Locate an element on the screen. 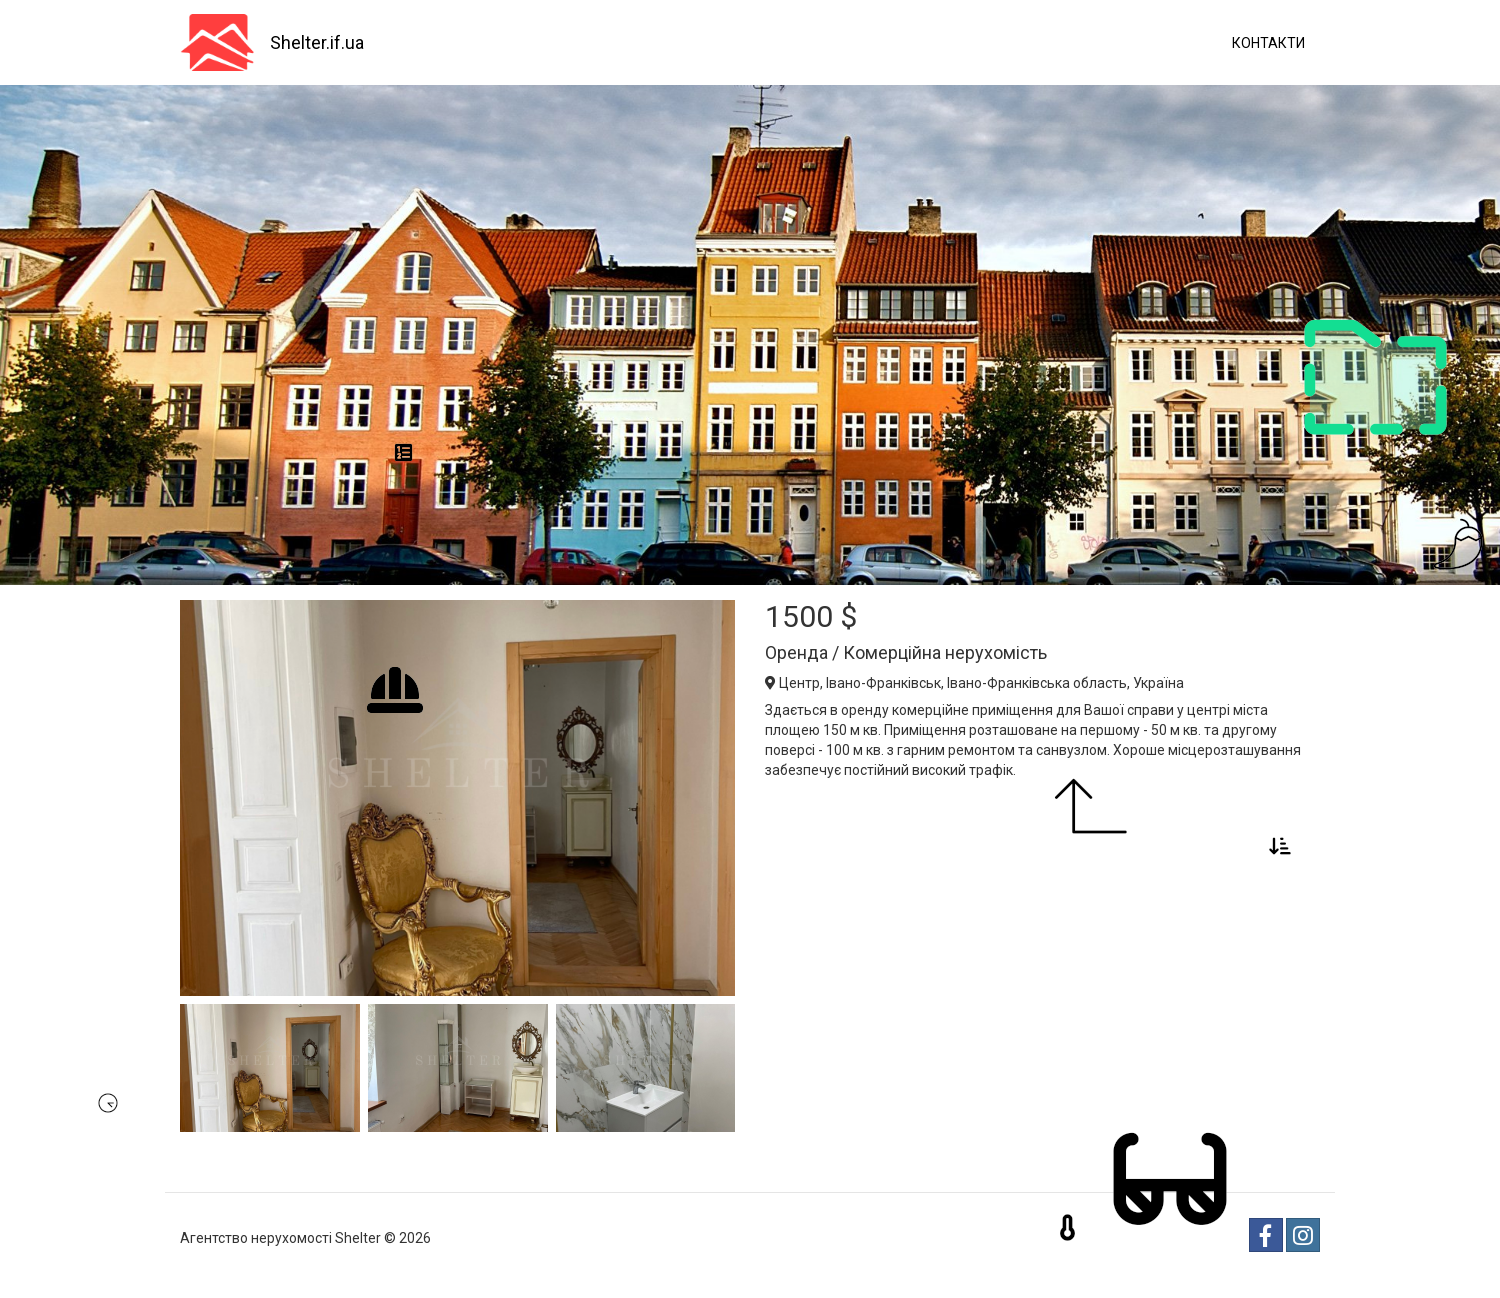 This screenshot has height=1298, width=1500. access construction or work site features is located at coordinates (395, 693).